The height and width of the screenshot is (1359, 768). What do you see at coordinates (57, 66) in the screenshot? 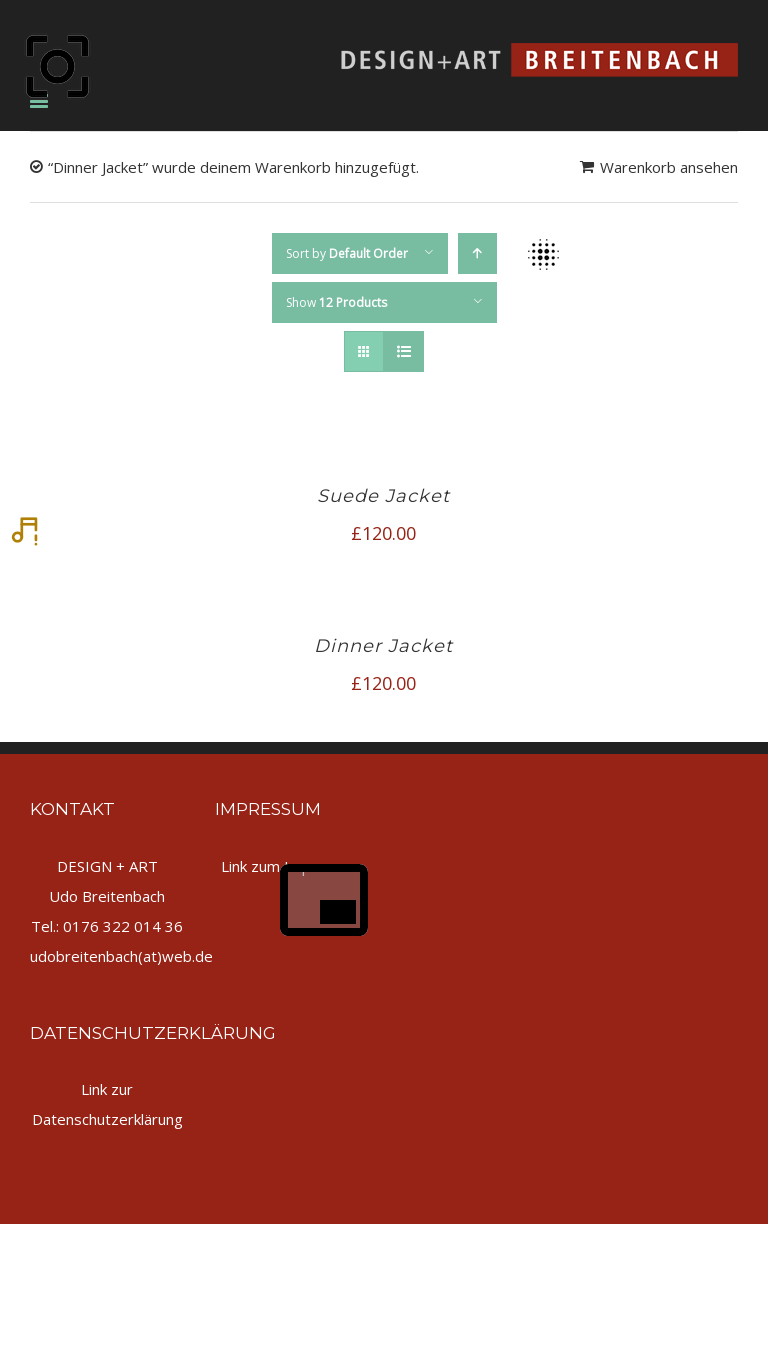
I see `center focus on camera or viewfinder` at bounding box center [57, 66].